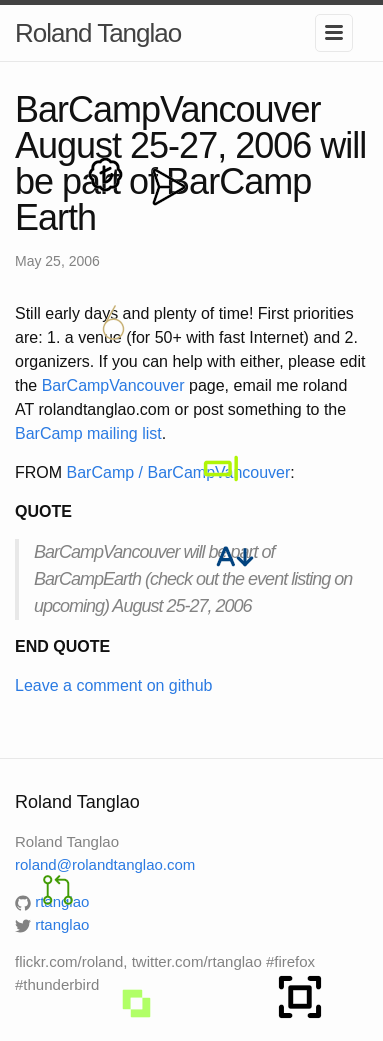  I want to click on exclude overlapping areas in a selection, so click(136, 1003).